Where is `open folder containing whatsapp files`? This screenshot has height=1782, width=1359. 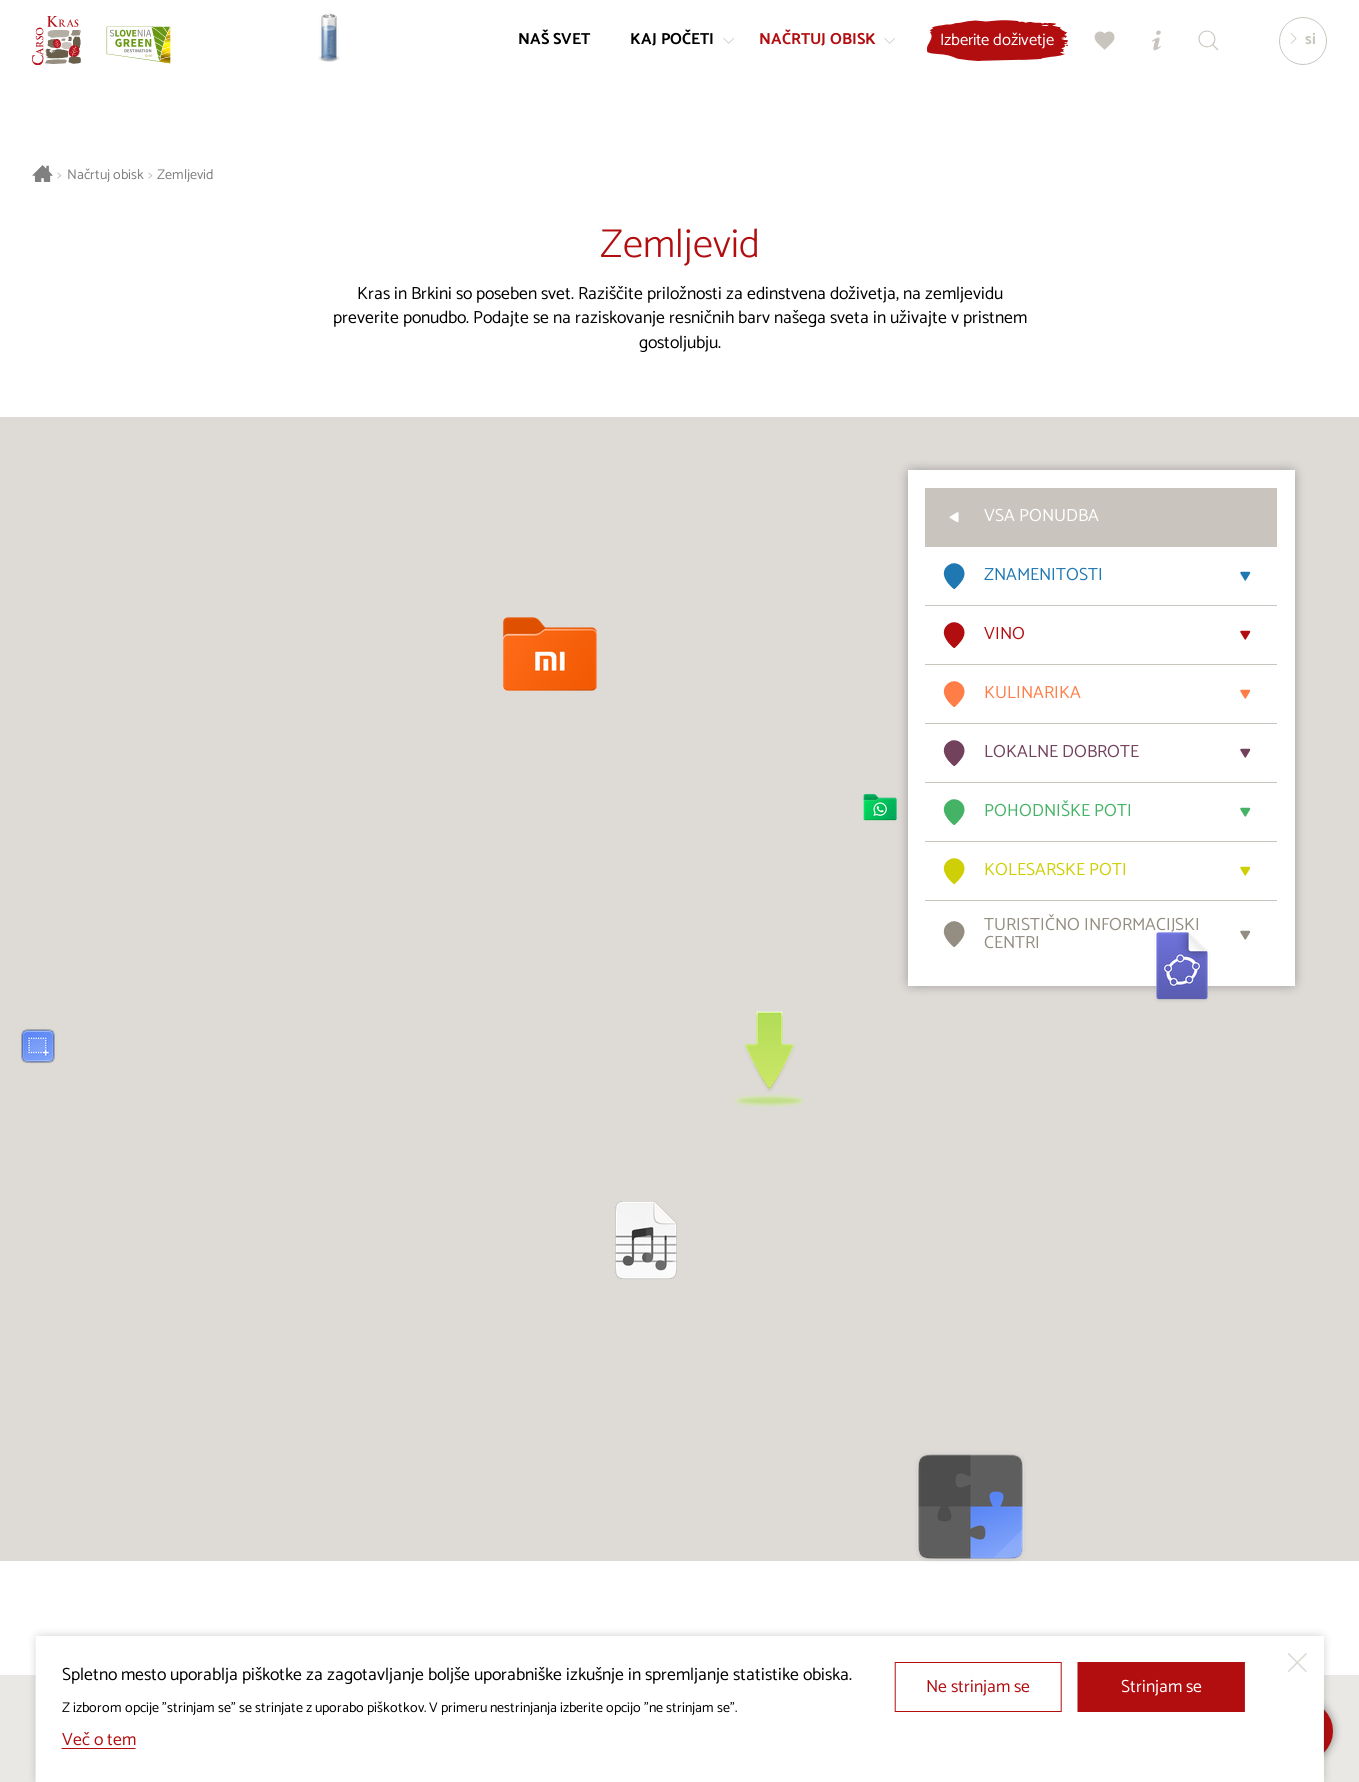 open folder containing whatsapp files is located at coordinates (880, 808).